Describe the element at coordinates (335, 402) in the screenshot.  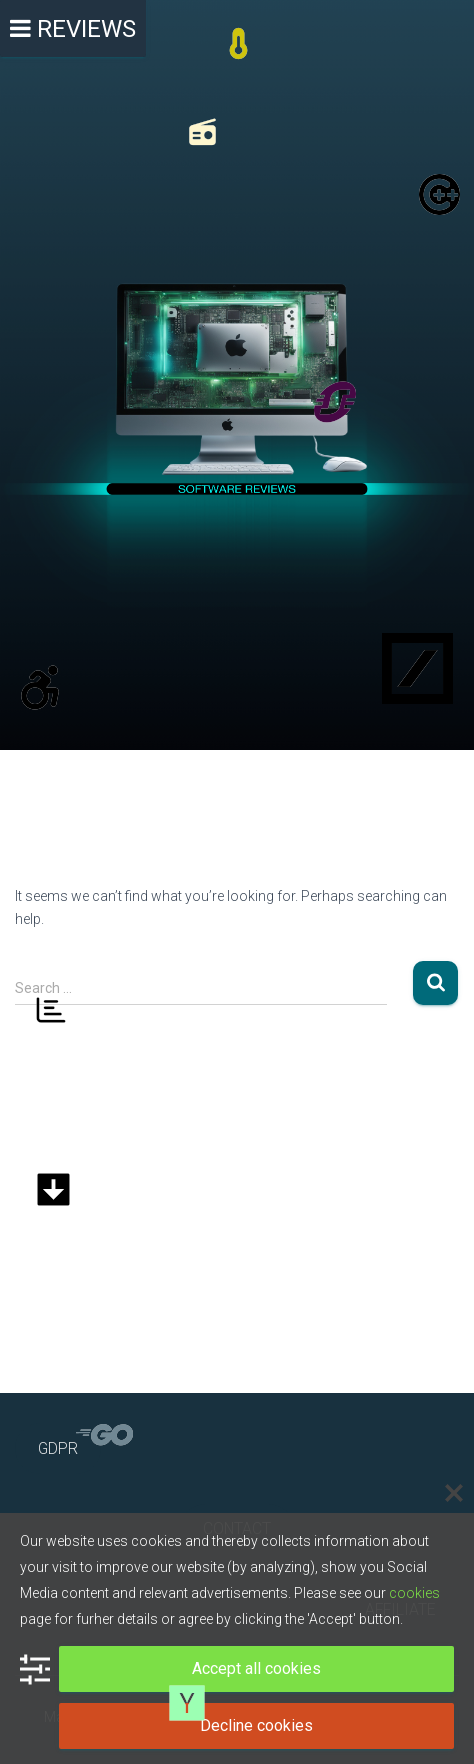
I see `Schneider Electric company logo` at that location.